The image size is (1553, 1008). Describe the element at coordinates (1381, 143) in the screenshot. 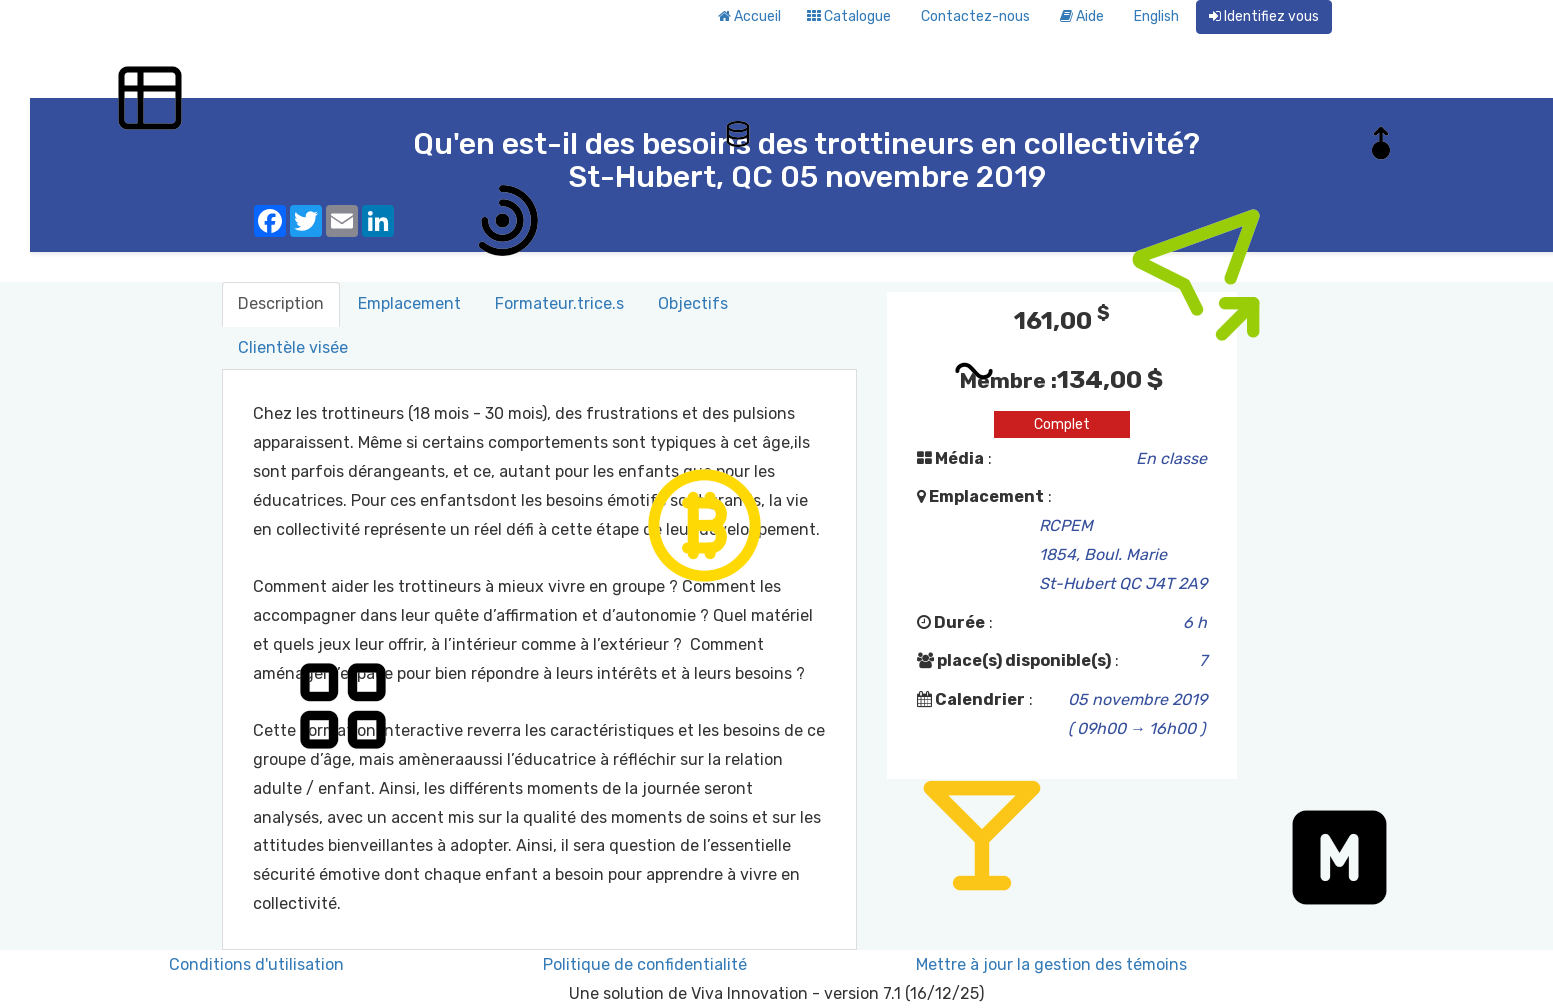

I see `swipe up to continue or dismiss` at that location.